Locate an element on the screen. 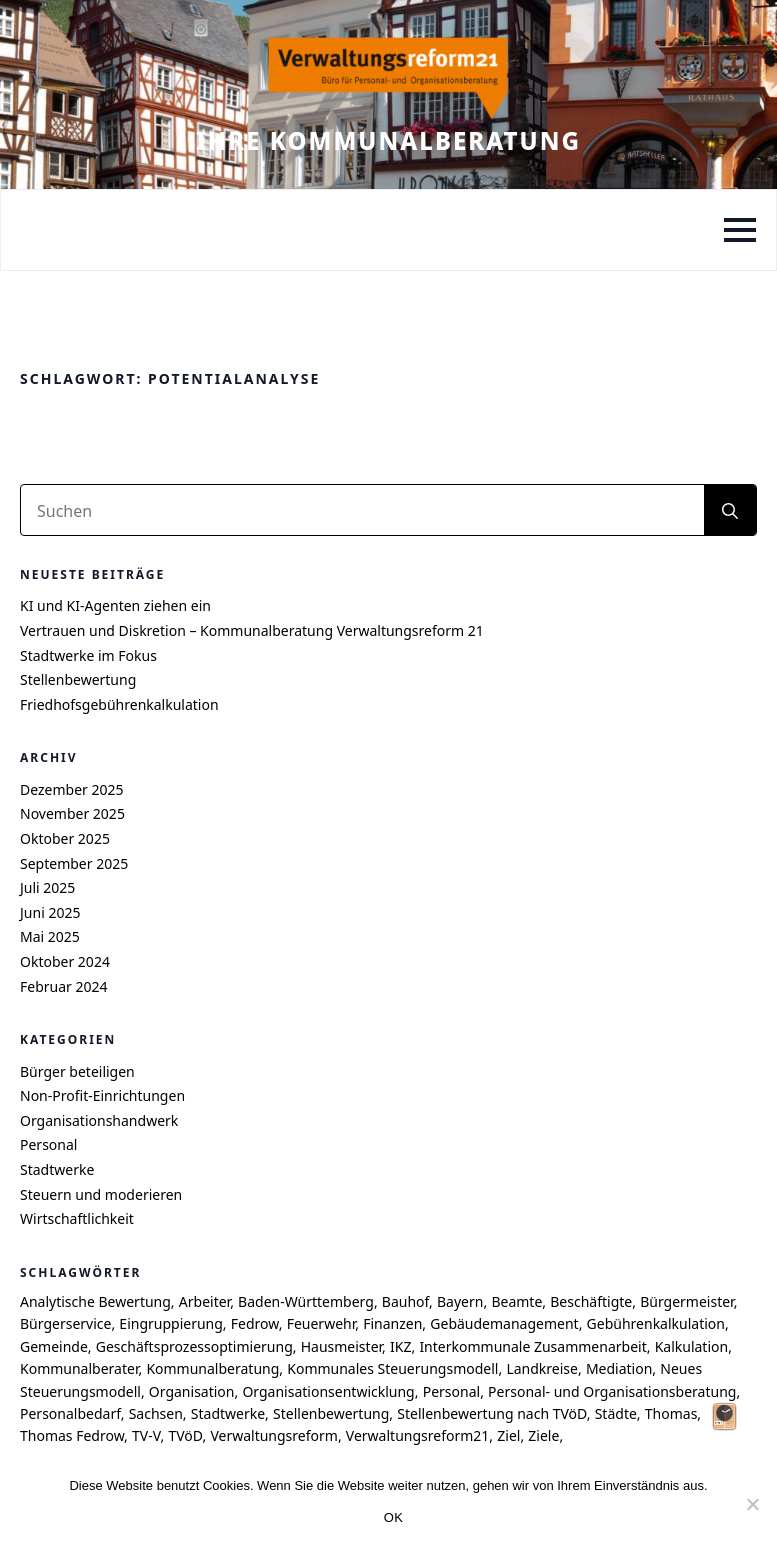 The width and height of the screenshot is (777, 1547). indicates package manager is waiting or queued is located at coordinates (724, 1416).